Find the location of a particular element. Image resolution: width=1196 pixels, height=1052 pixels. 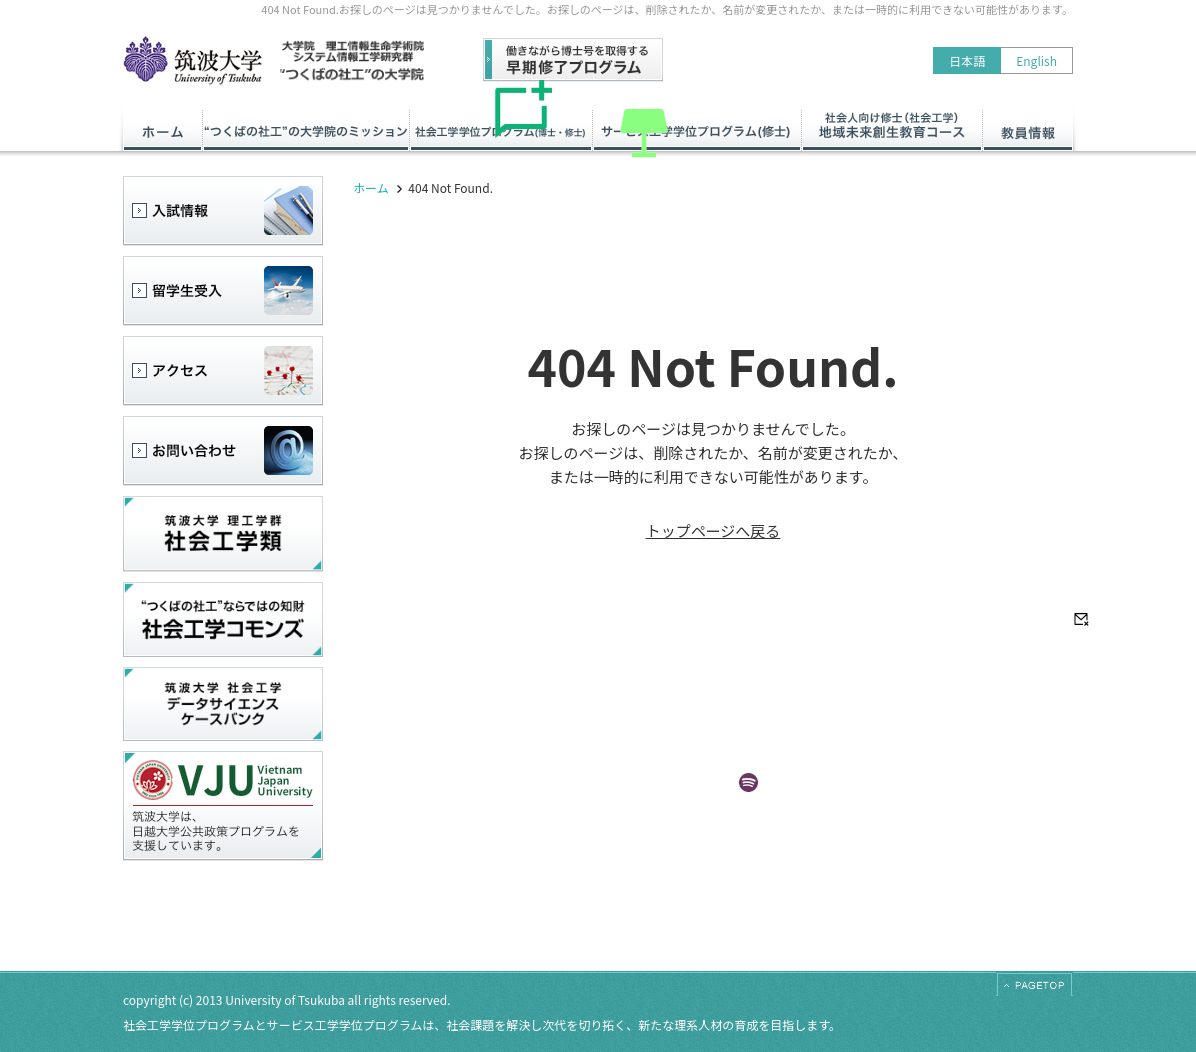

start a new chat conversation is located at coordinates (521, 111).